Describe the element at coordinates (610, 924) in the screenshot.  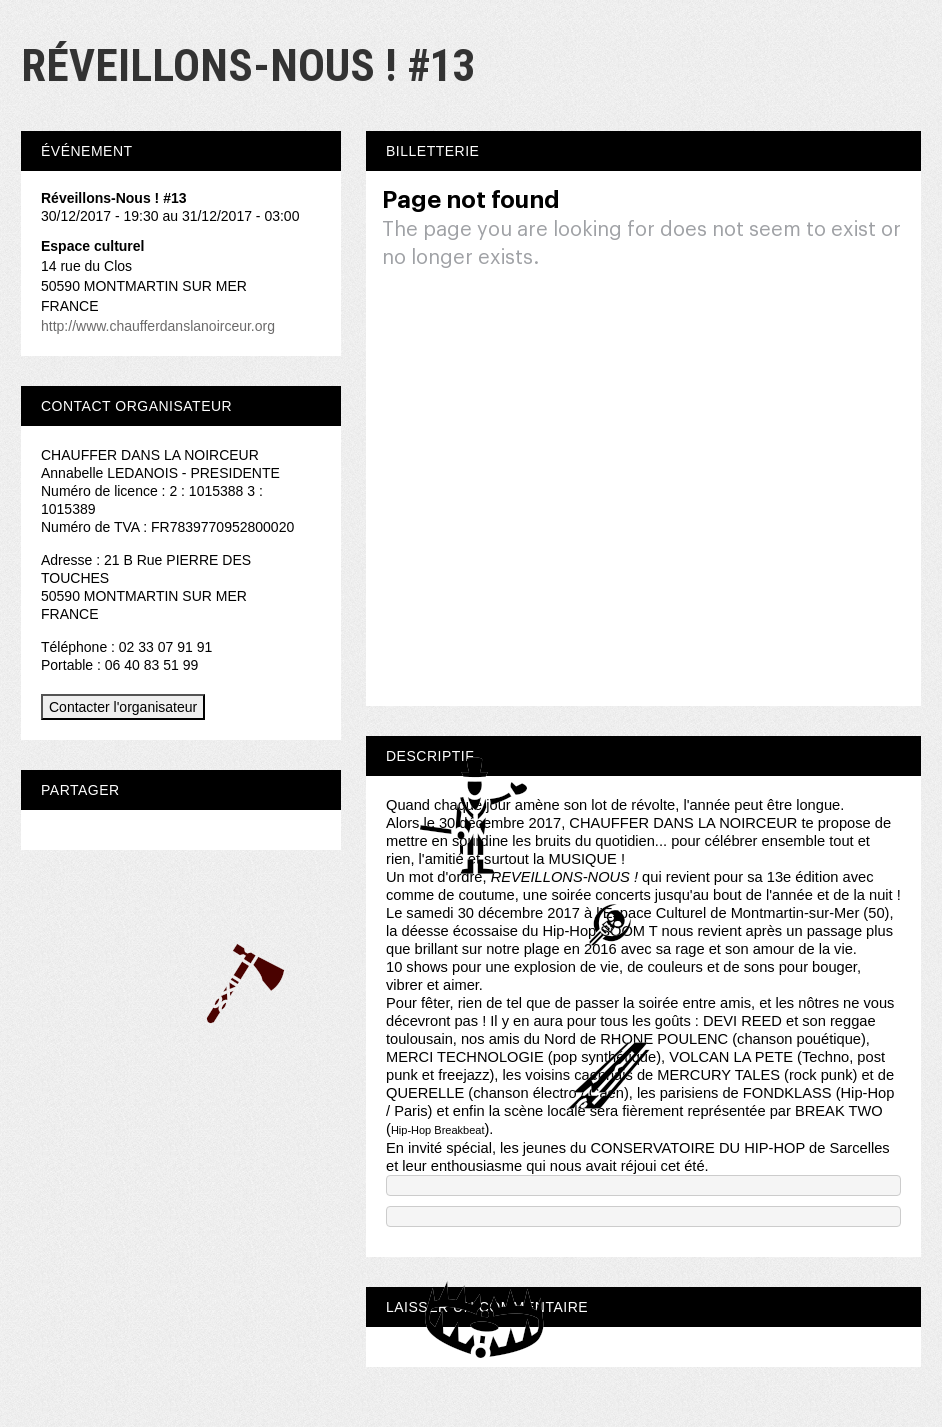
I see `select necromancer or dark mage class` at that location.